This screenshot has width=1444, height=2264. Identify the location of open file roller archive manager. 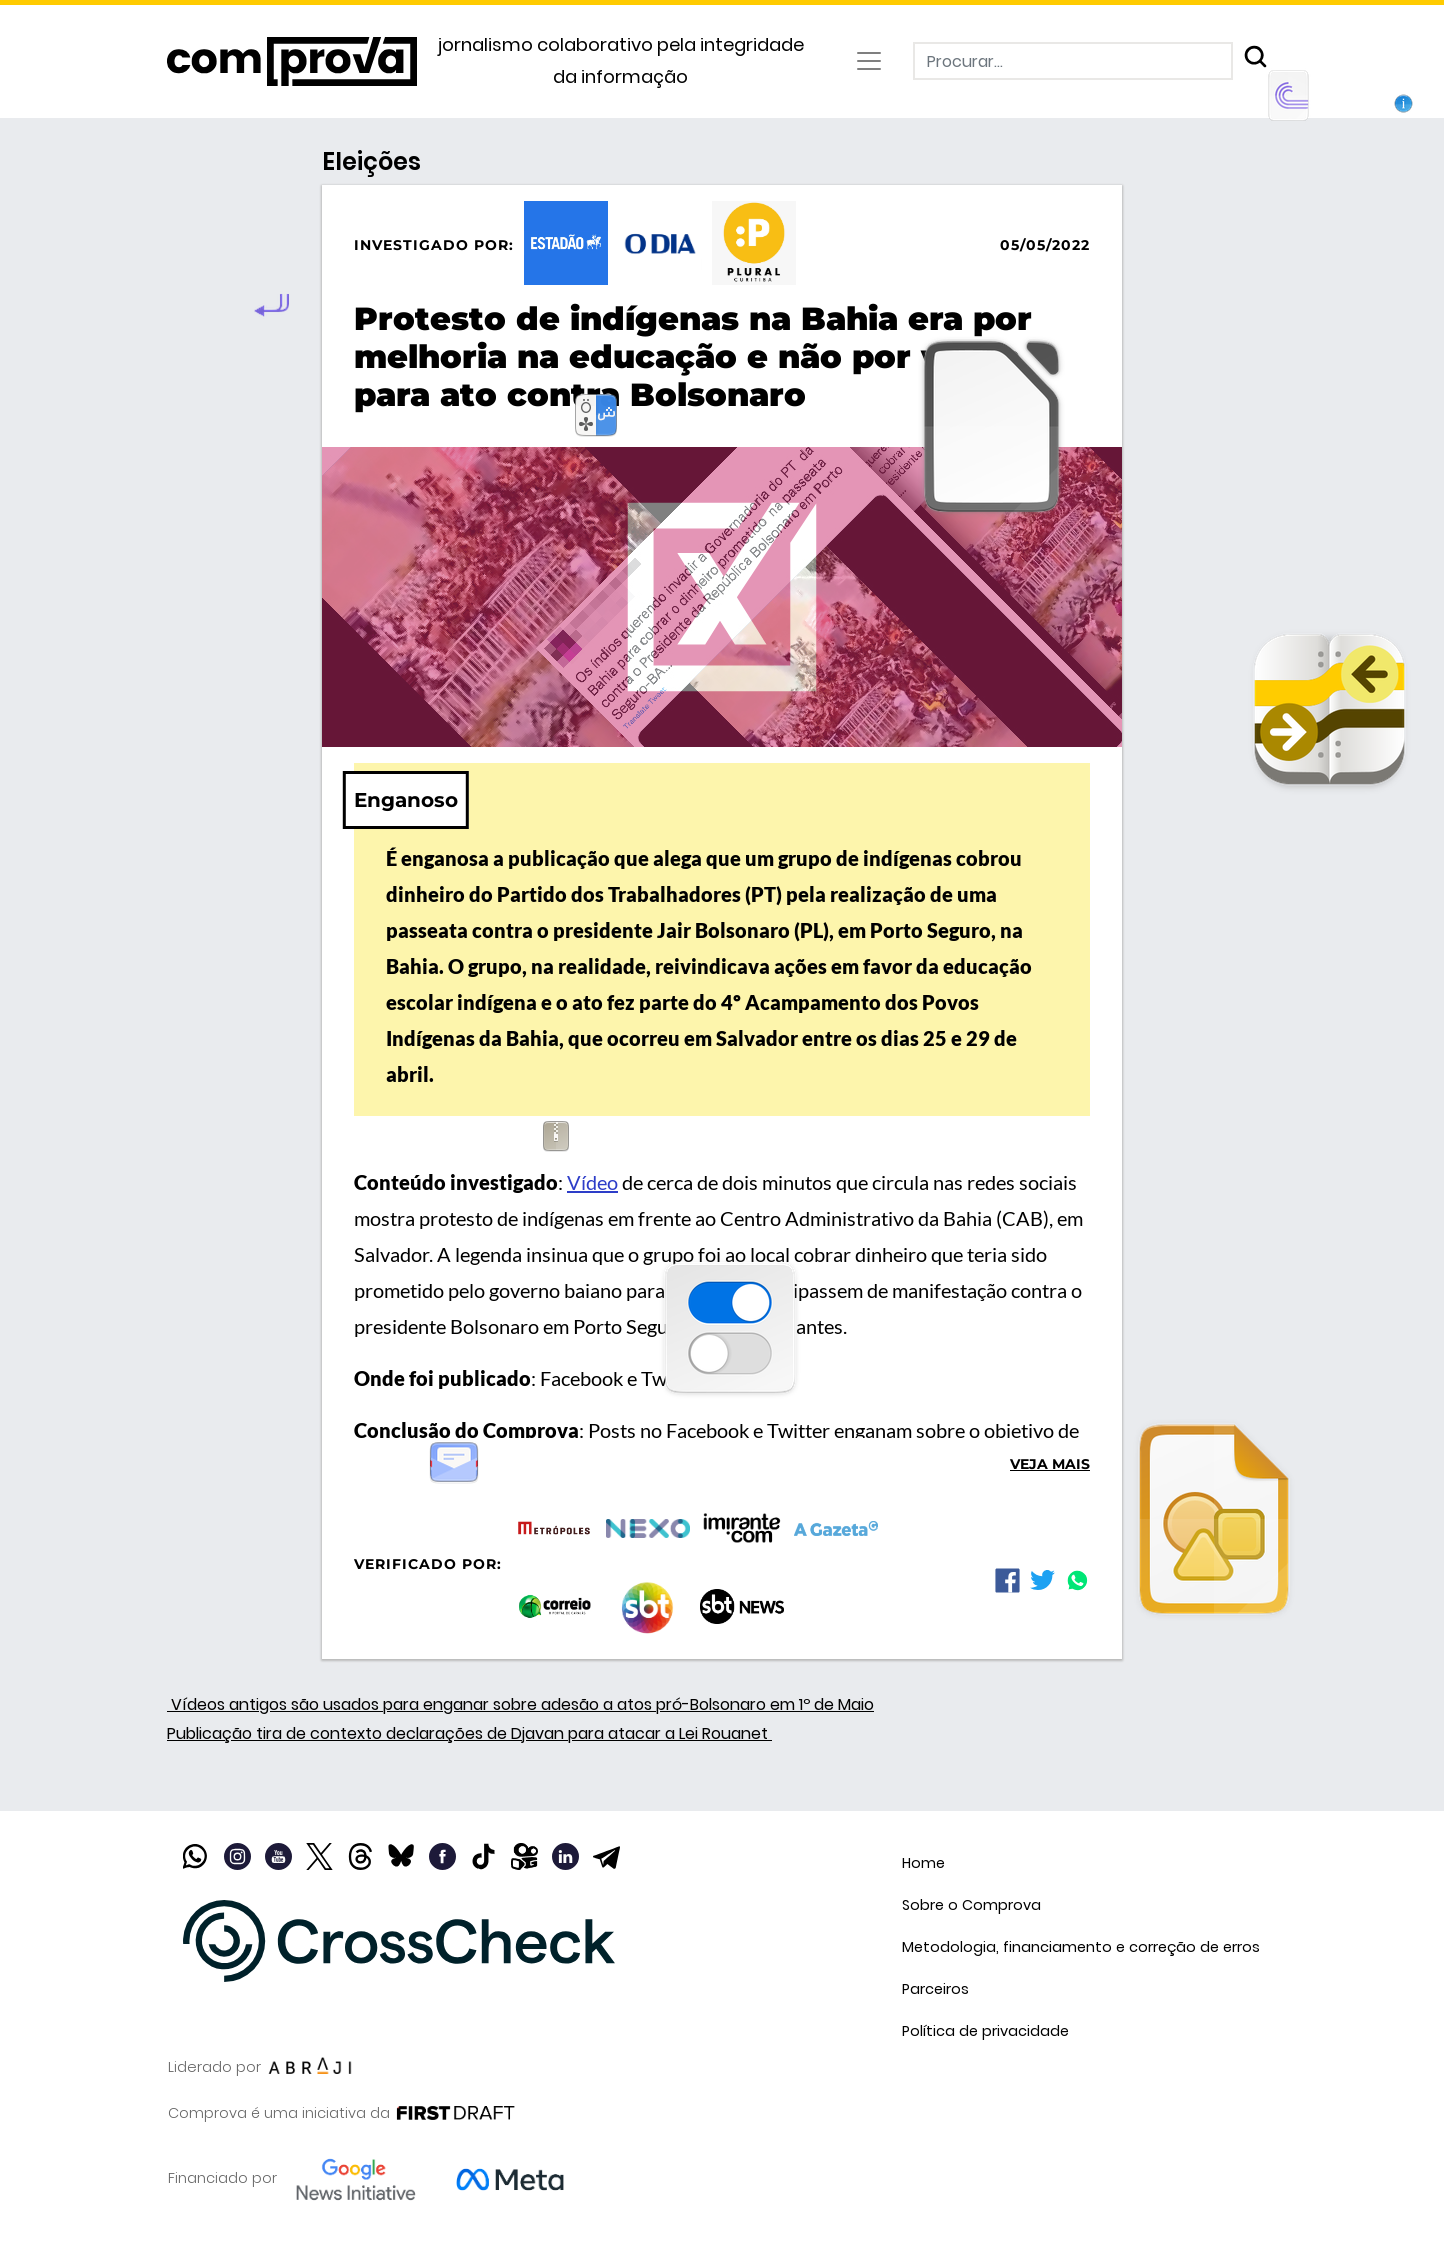
(556, 1136).